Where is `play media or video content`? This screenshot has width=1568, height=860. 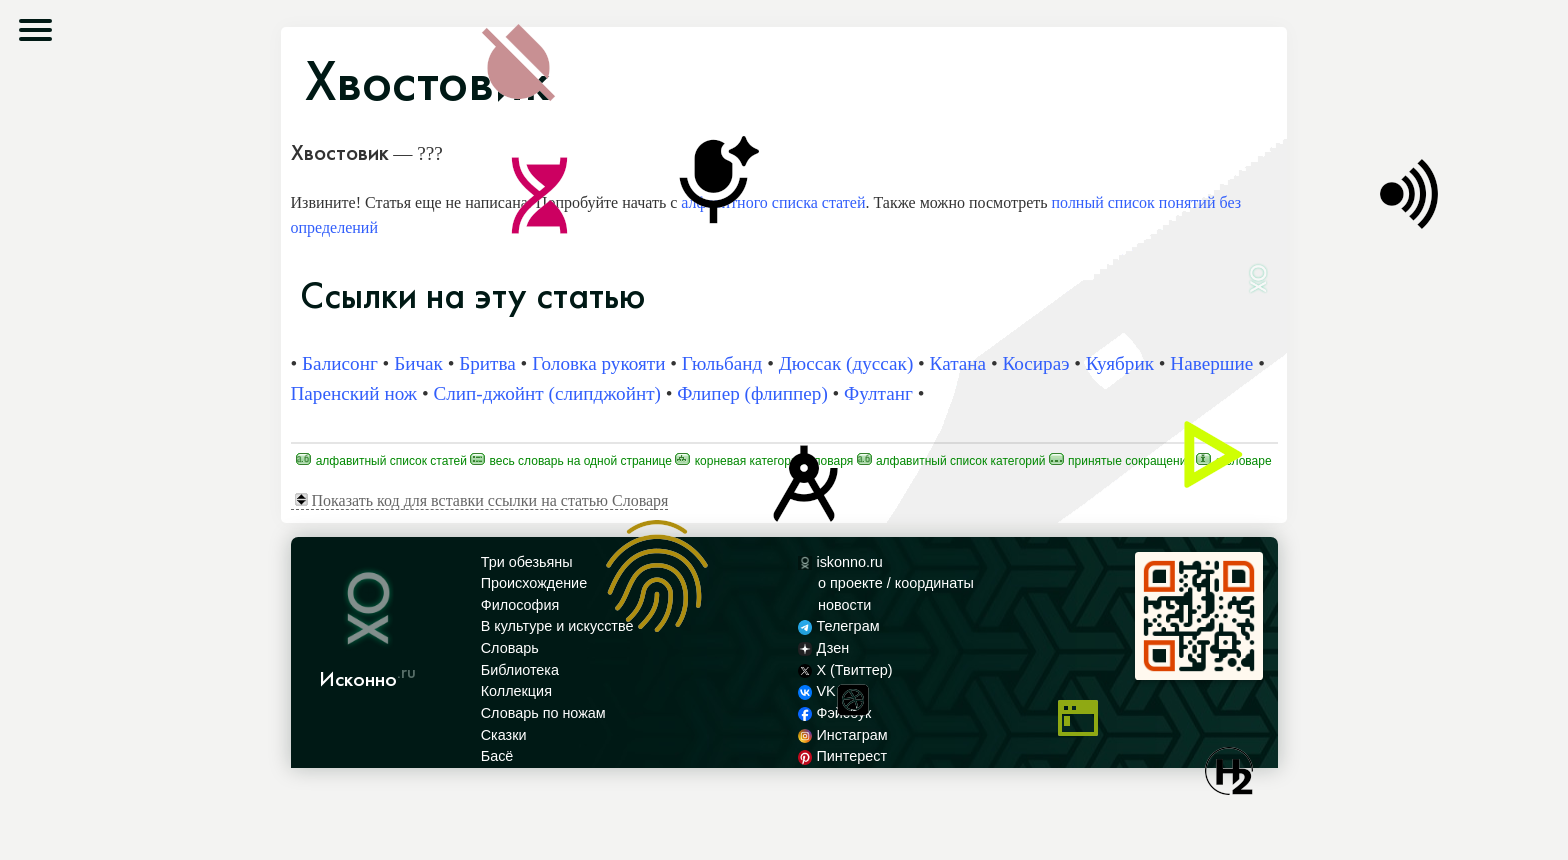 play media or video content is located at coordinates (1209, 454).